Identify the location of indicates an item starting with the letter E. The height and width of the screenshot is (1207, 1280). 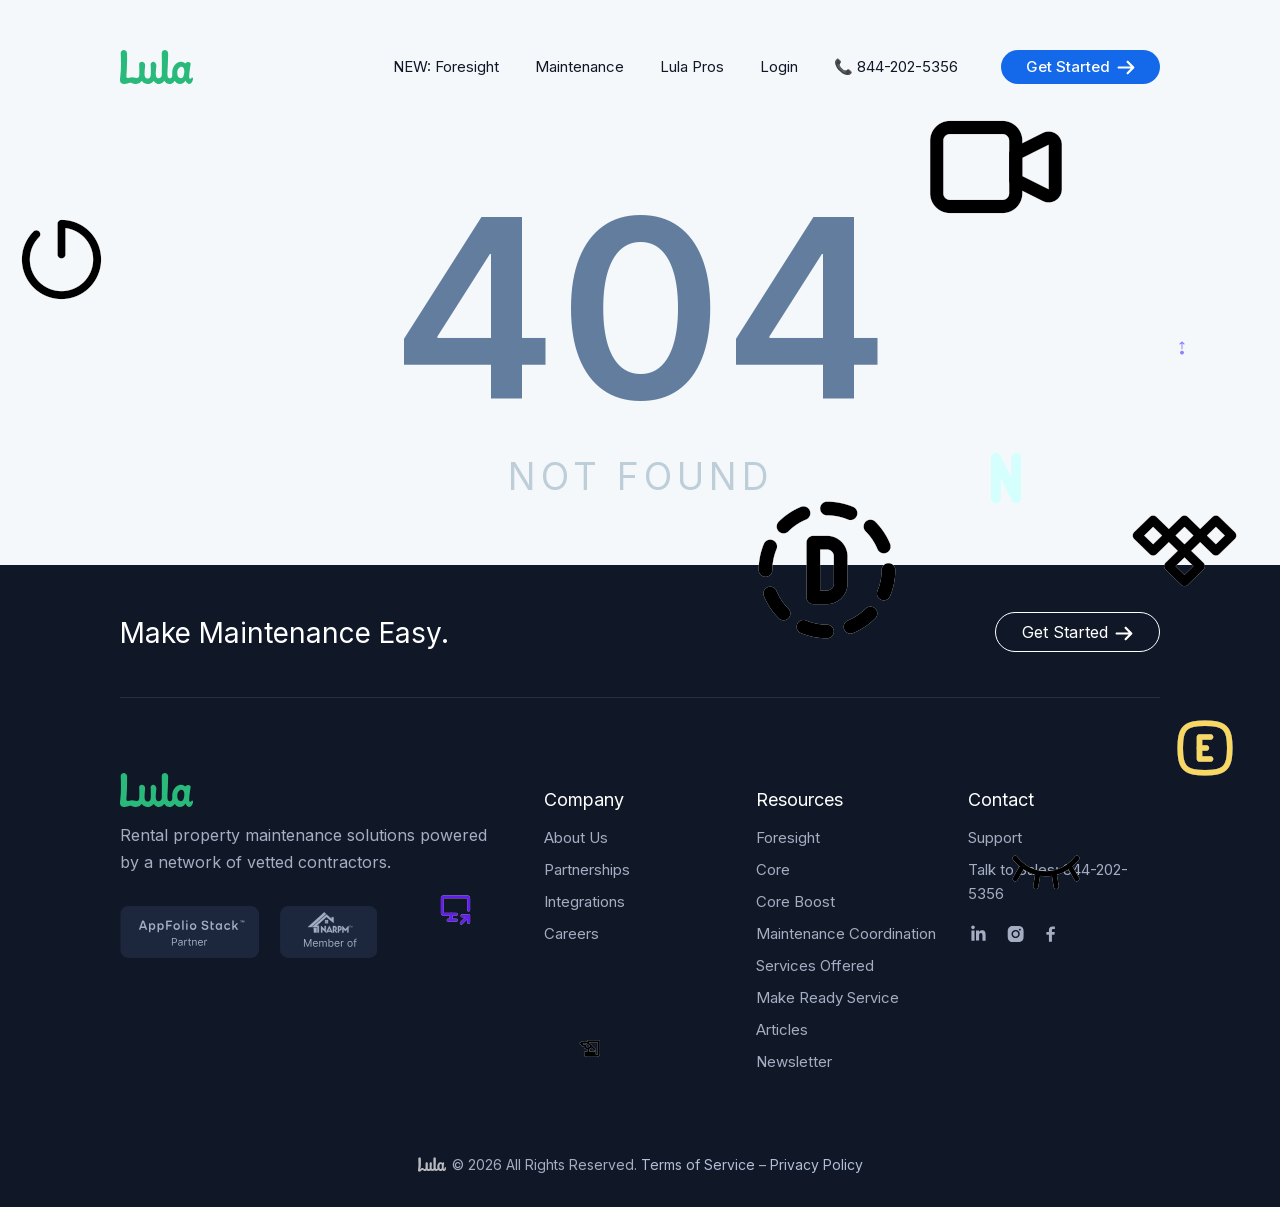
(1205, 748).